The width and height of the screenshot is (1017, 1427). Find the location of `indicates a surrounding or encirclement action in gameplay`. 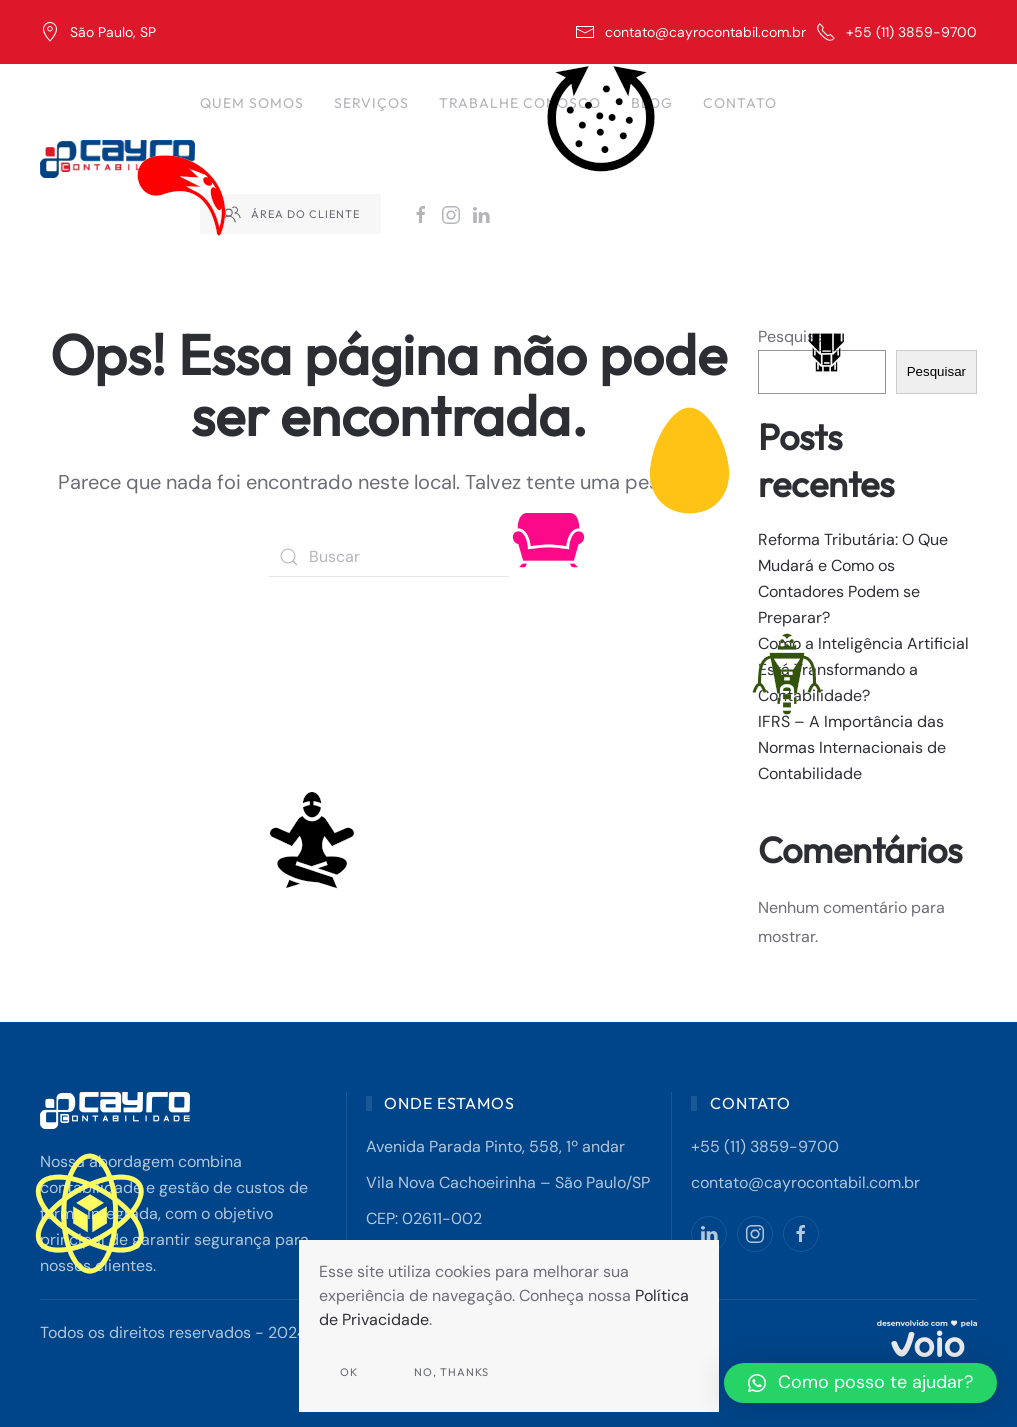

indicates a surrounding or encirclement action in gameplay is located at coordinates (601, 118).